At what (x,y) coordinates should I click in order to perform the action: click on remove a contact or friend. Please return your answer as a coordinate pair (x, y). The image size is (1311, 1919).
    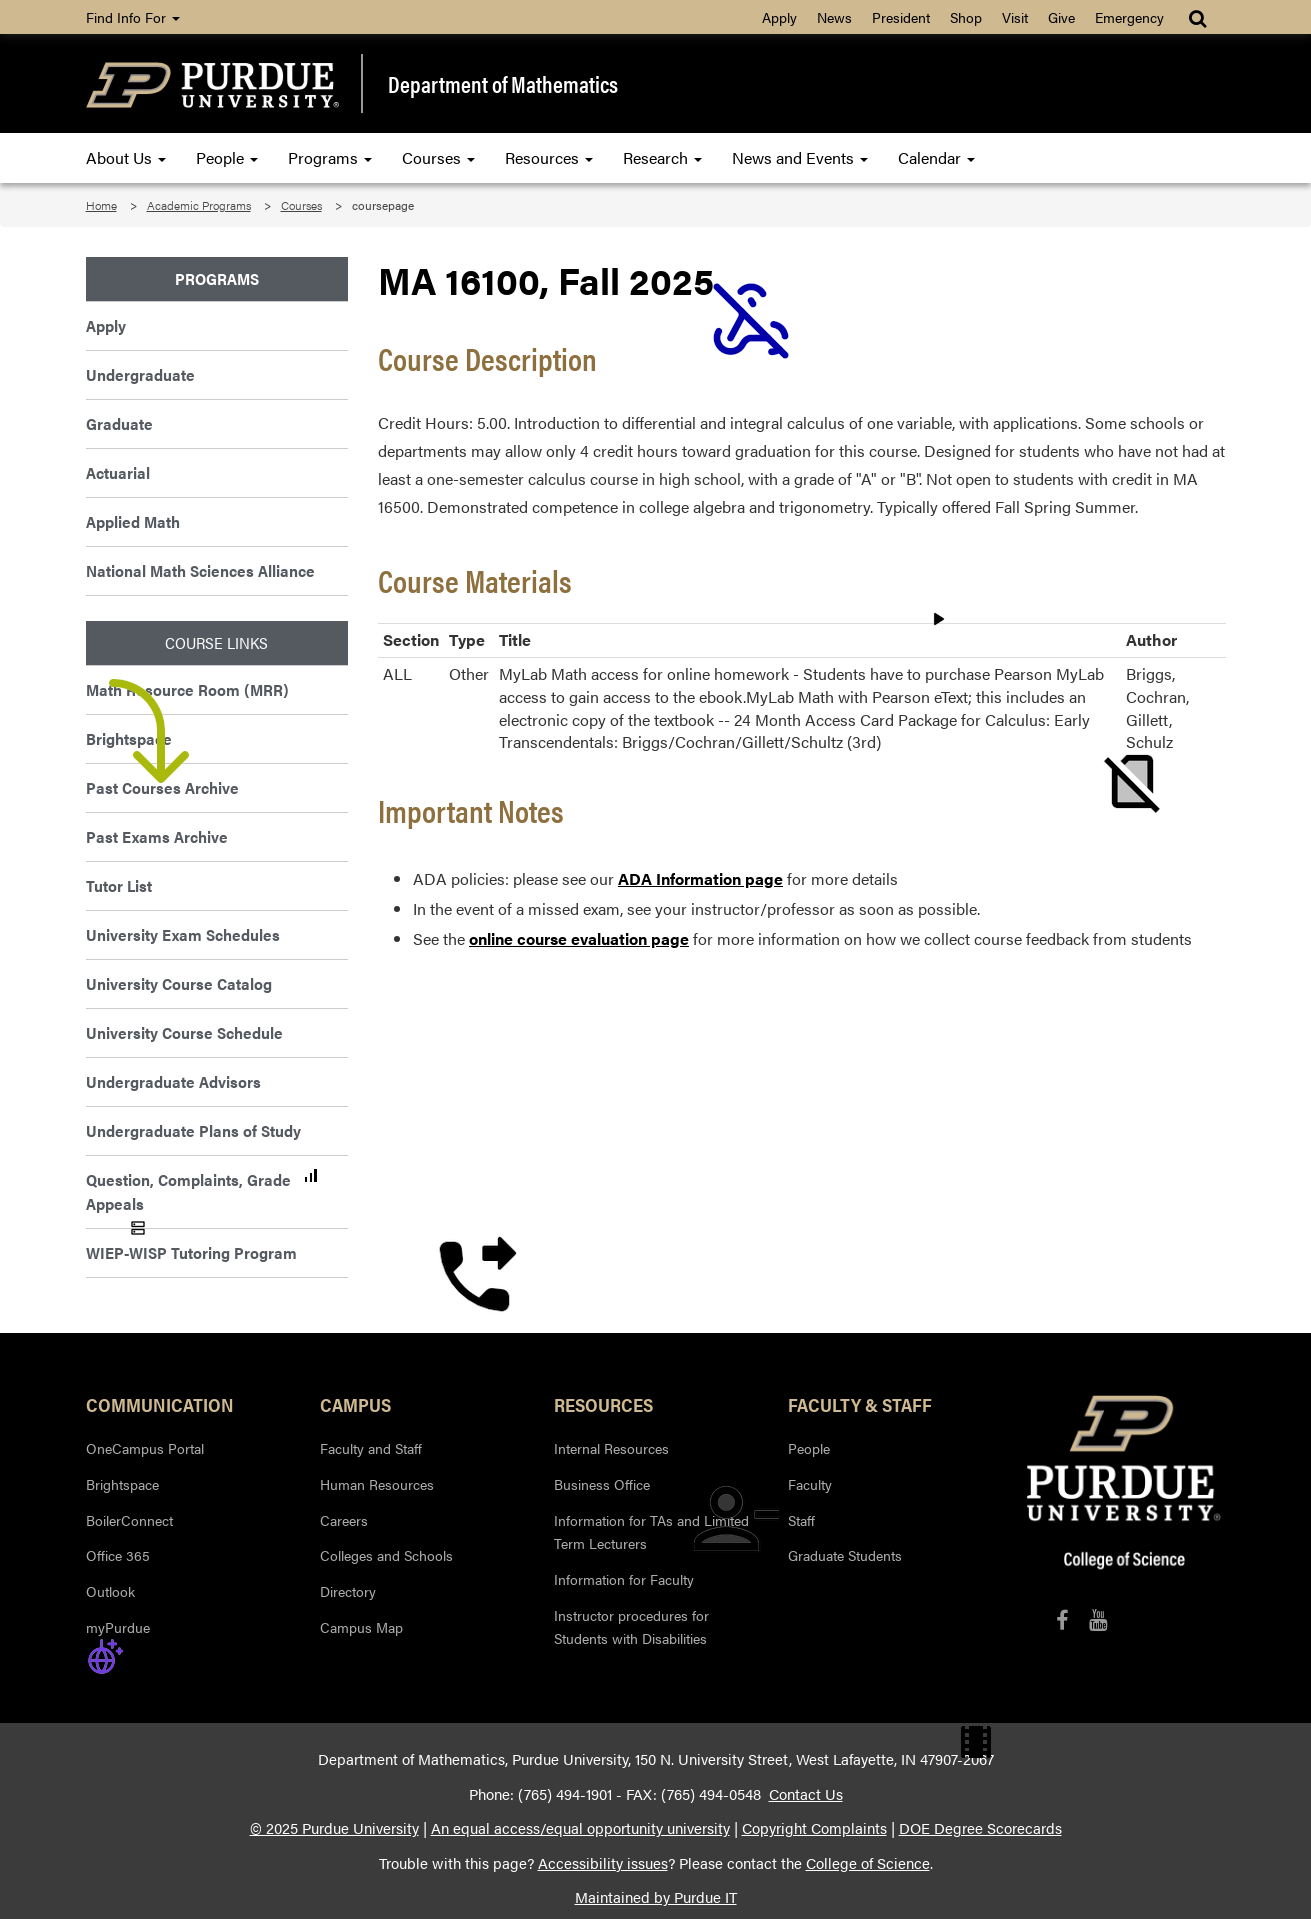
    Looking at the image, I should click on (734, 1518).